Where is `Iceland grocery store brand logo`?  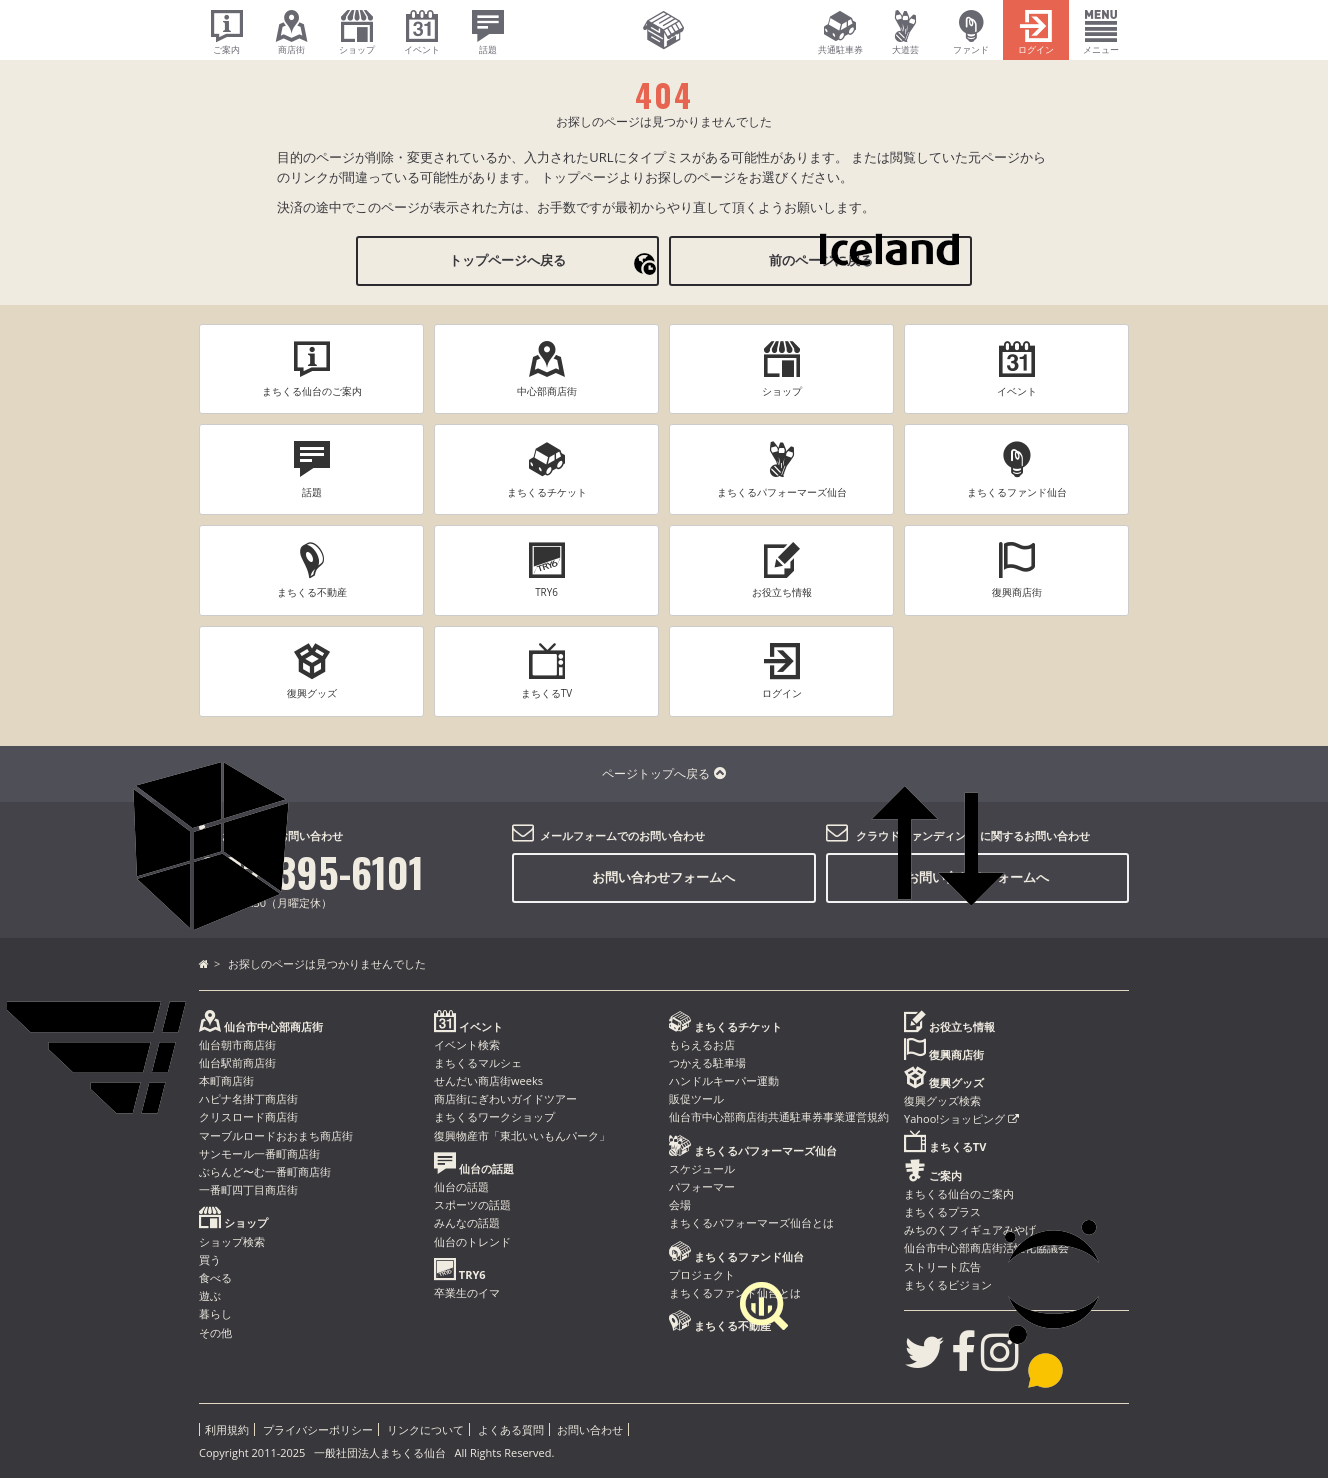
Iceland grocery store brand logo is located at coordinates (889, 249).